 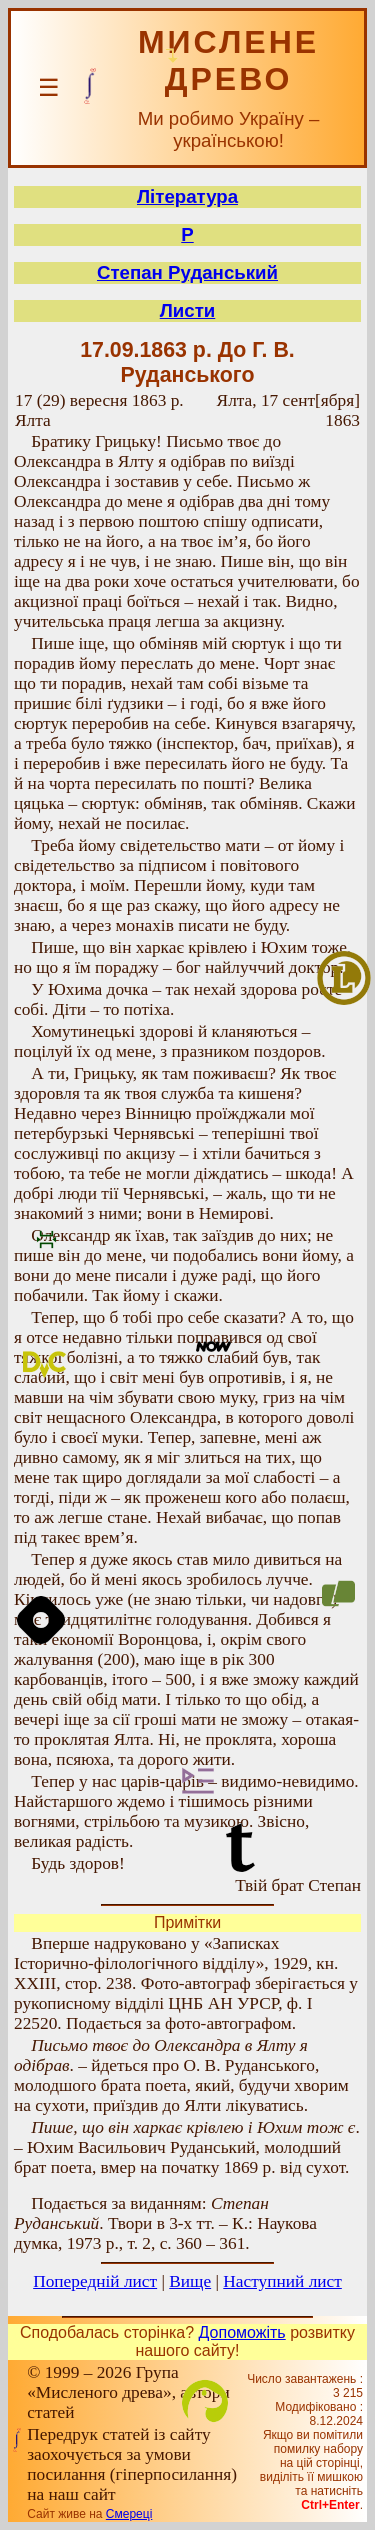 What do you see at coordinates (213, 1346) in the screenshot?
I see `open the NOW streaming app` at bounding box center [213, 1346].